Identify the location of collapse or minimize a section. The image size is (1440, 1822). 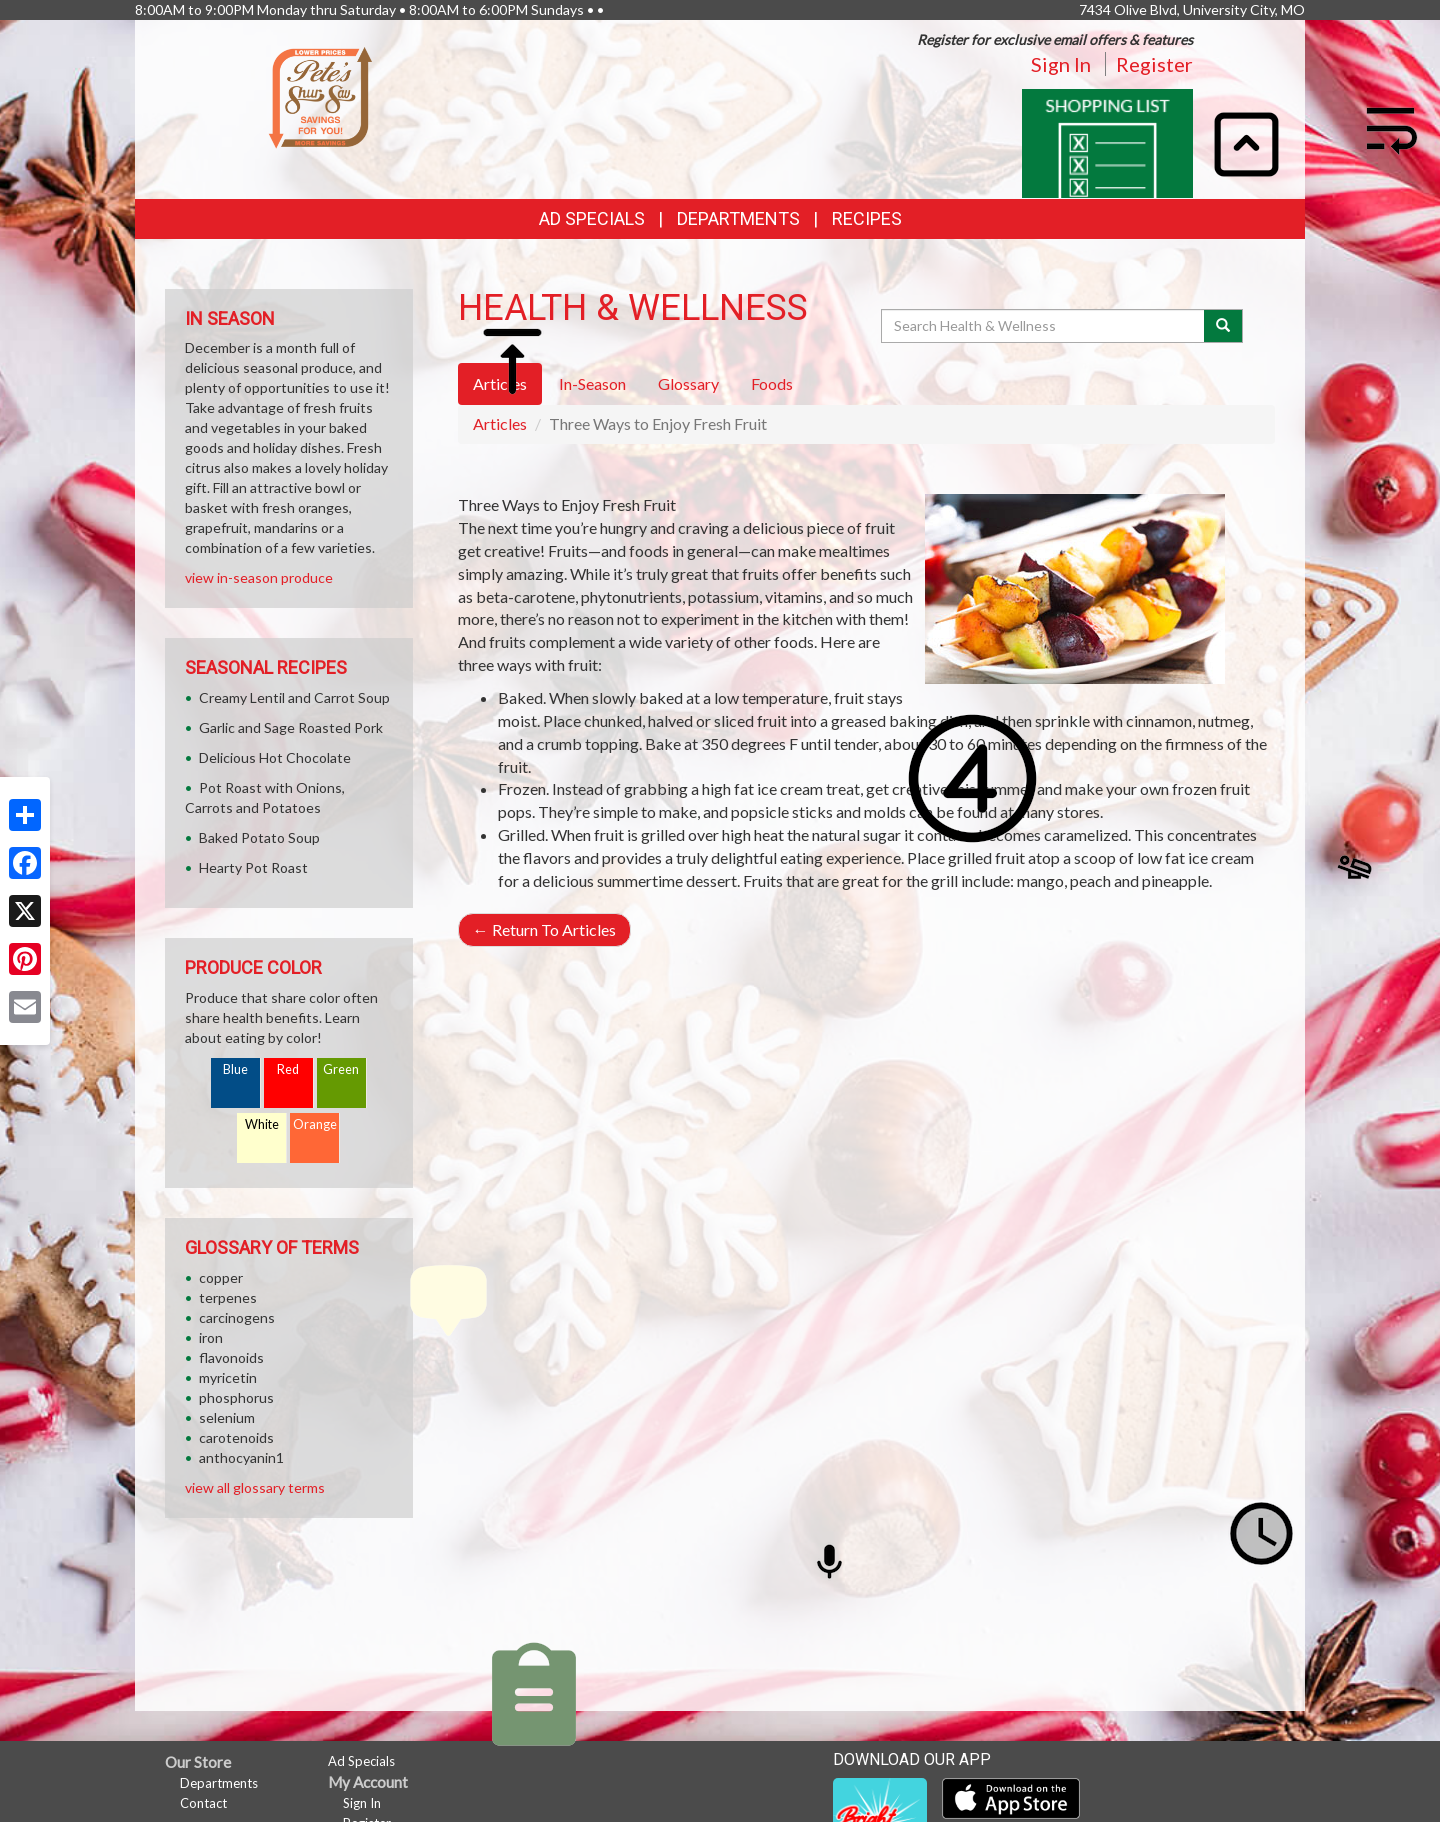
(1246, 144).